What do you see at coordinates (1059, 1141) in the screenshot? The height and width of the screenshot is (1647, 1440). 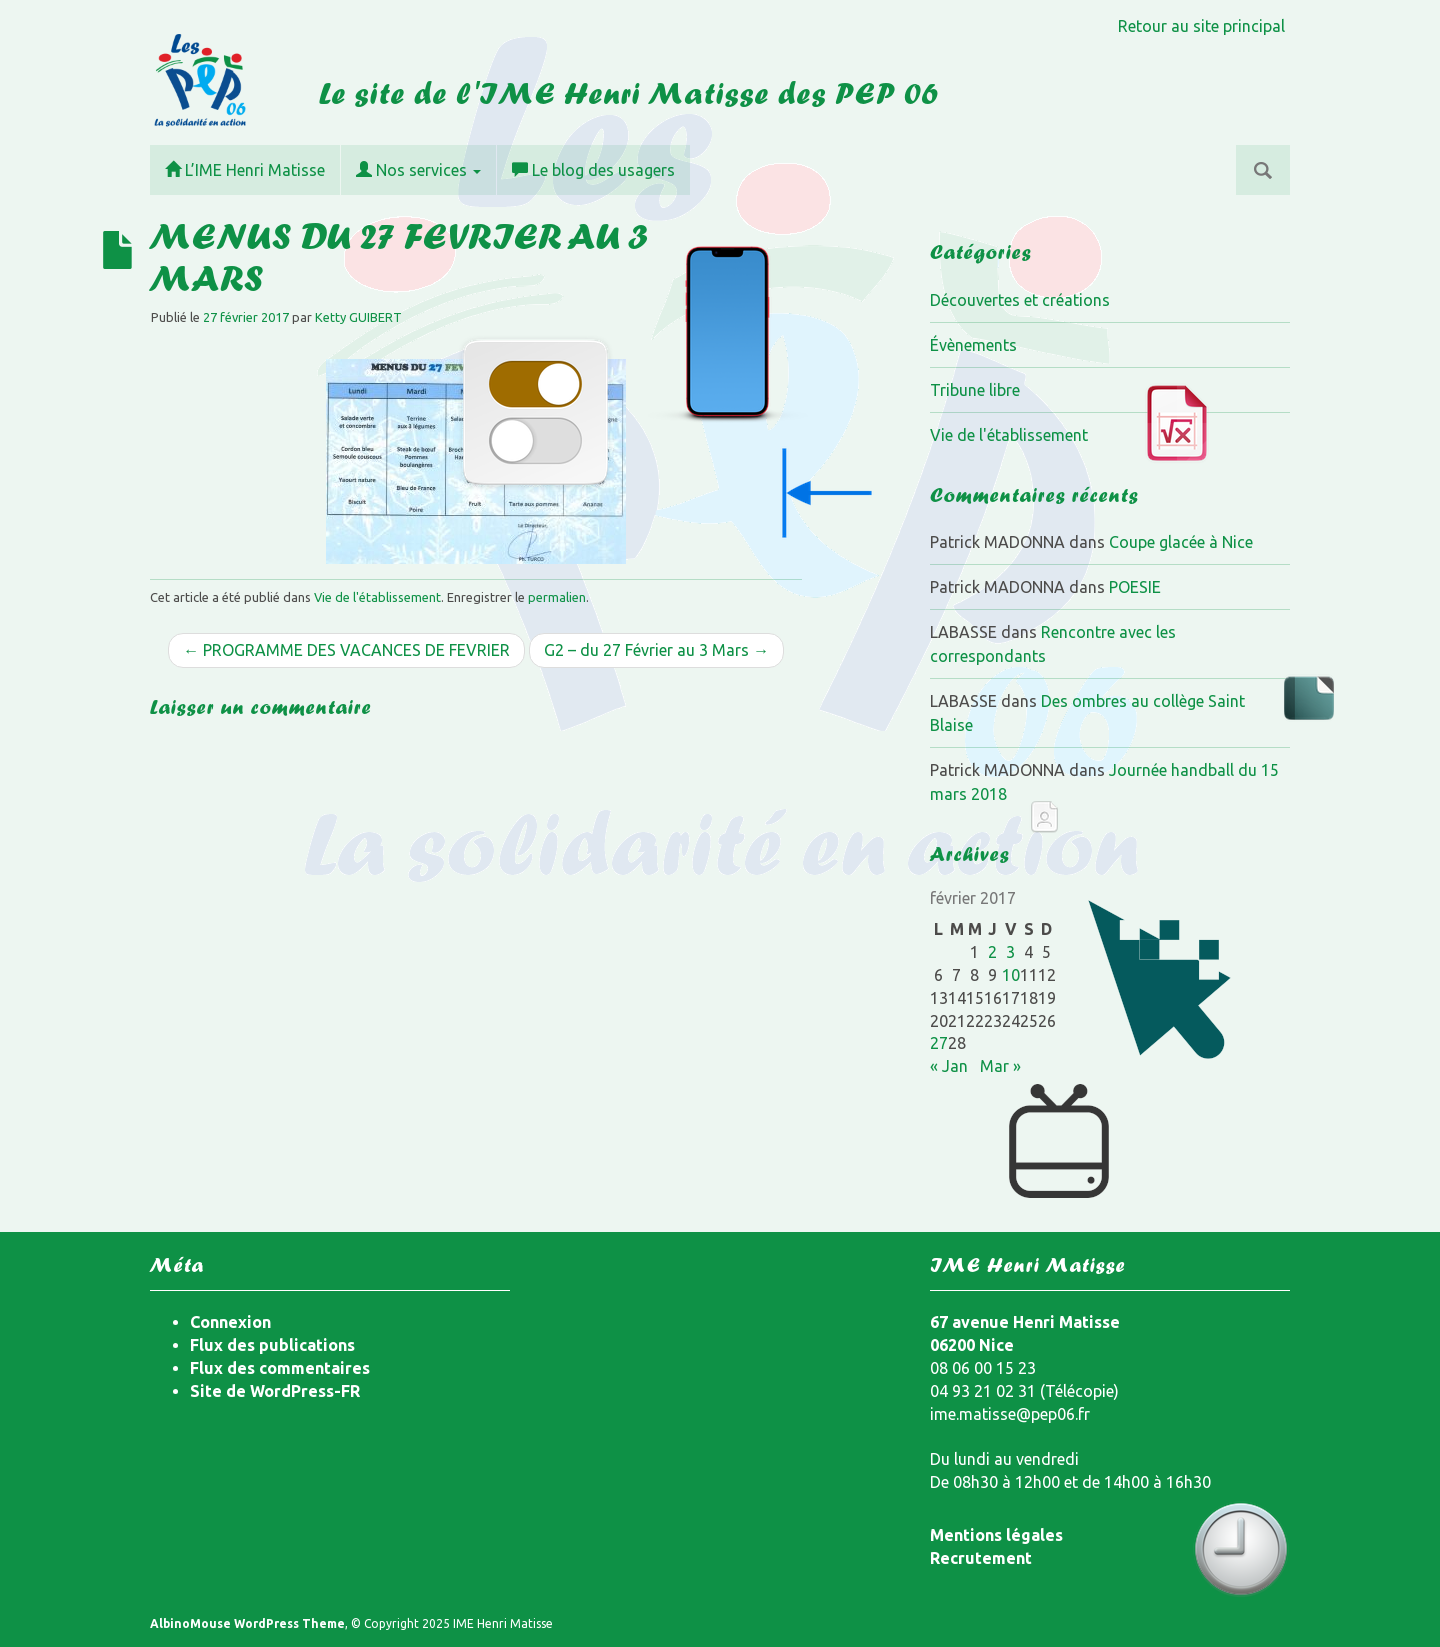 I see `open video player app` at bounding box center [1059, 1141].